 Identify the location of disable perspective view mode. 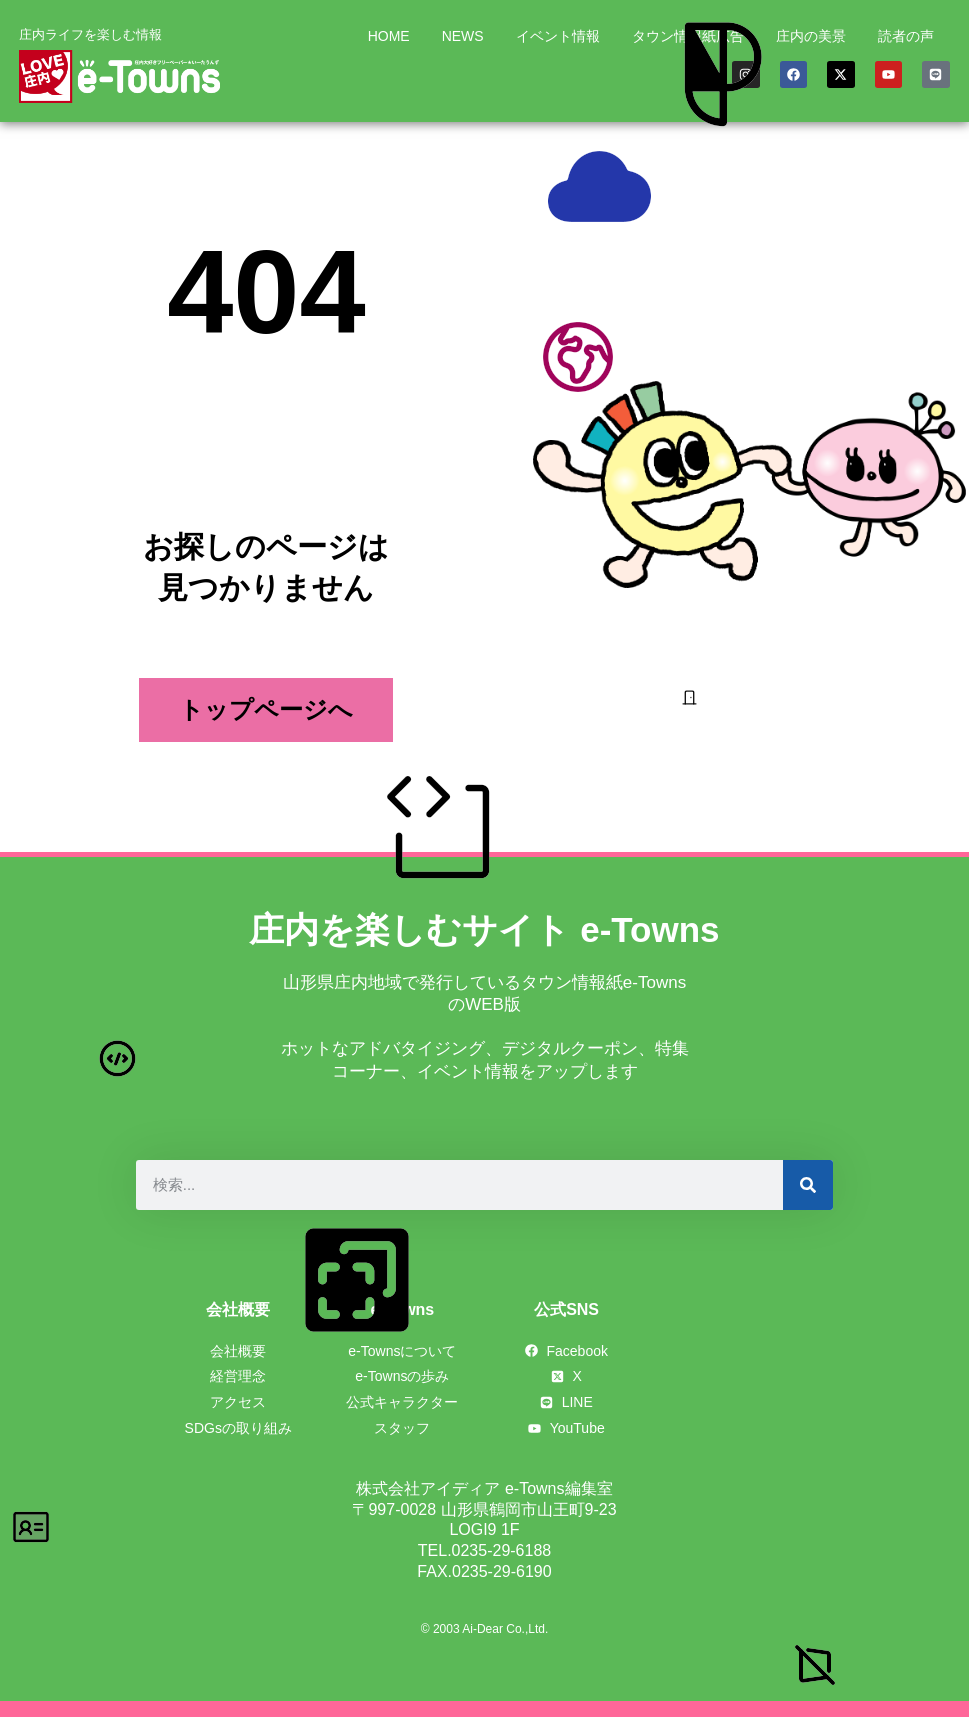
(815, 1665).